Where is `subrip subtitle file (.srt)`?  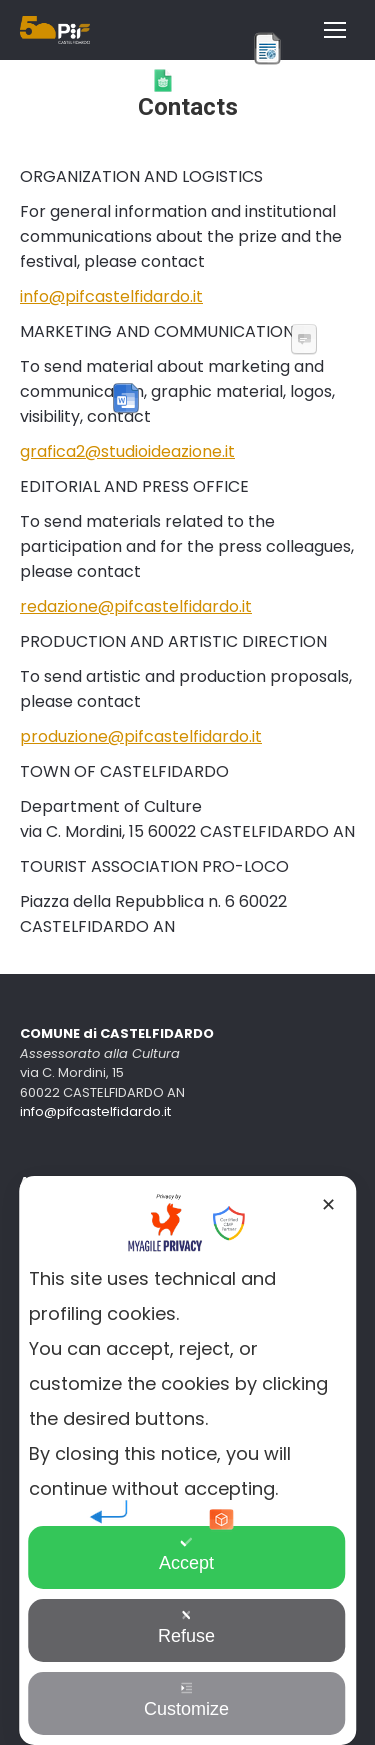
subrip subtitle file (.srt) is located at coordinates (304, 339).